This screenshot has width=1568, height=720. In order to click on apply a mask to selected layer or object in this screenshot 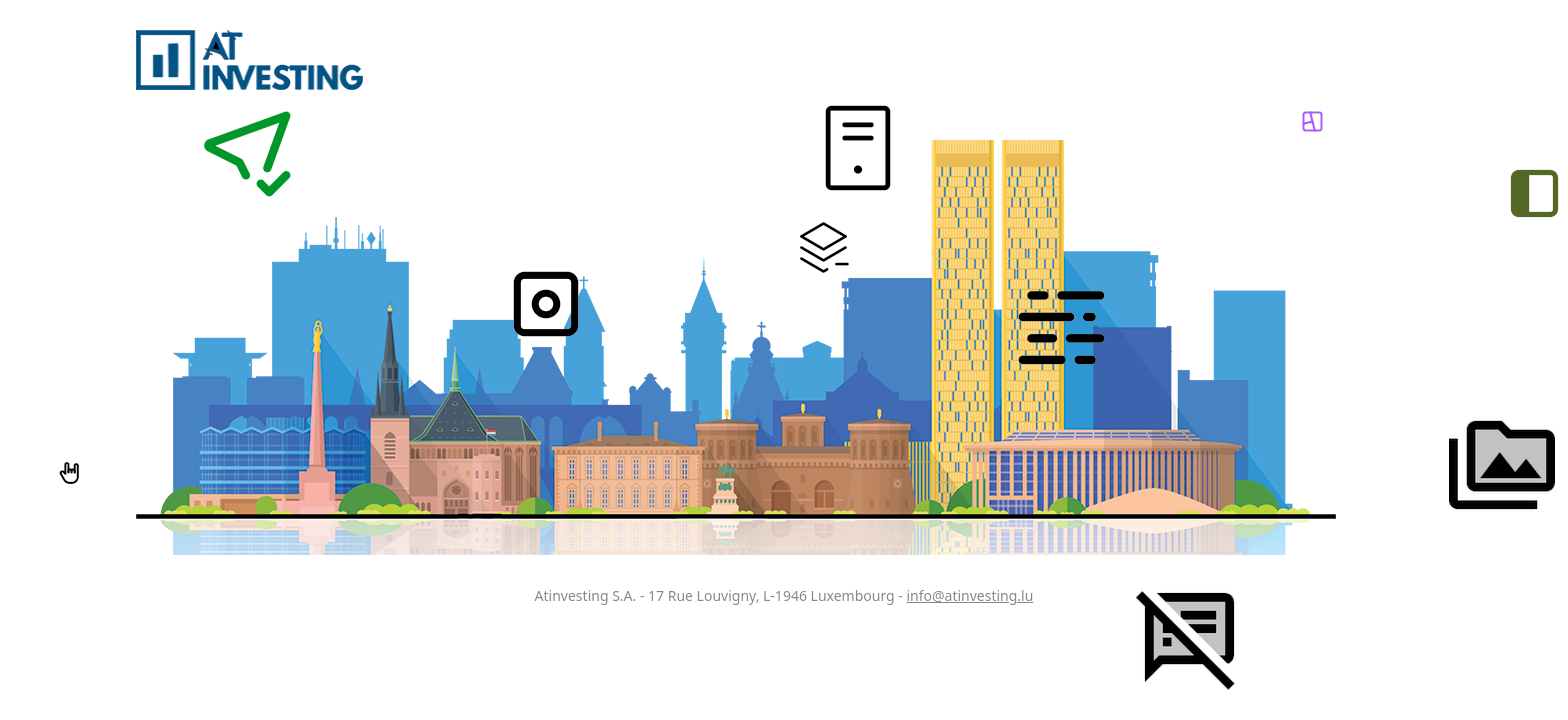, I will do `click(546, 304)`.